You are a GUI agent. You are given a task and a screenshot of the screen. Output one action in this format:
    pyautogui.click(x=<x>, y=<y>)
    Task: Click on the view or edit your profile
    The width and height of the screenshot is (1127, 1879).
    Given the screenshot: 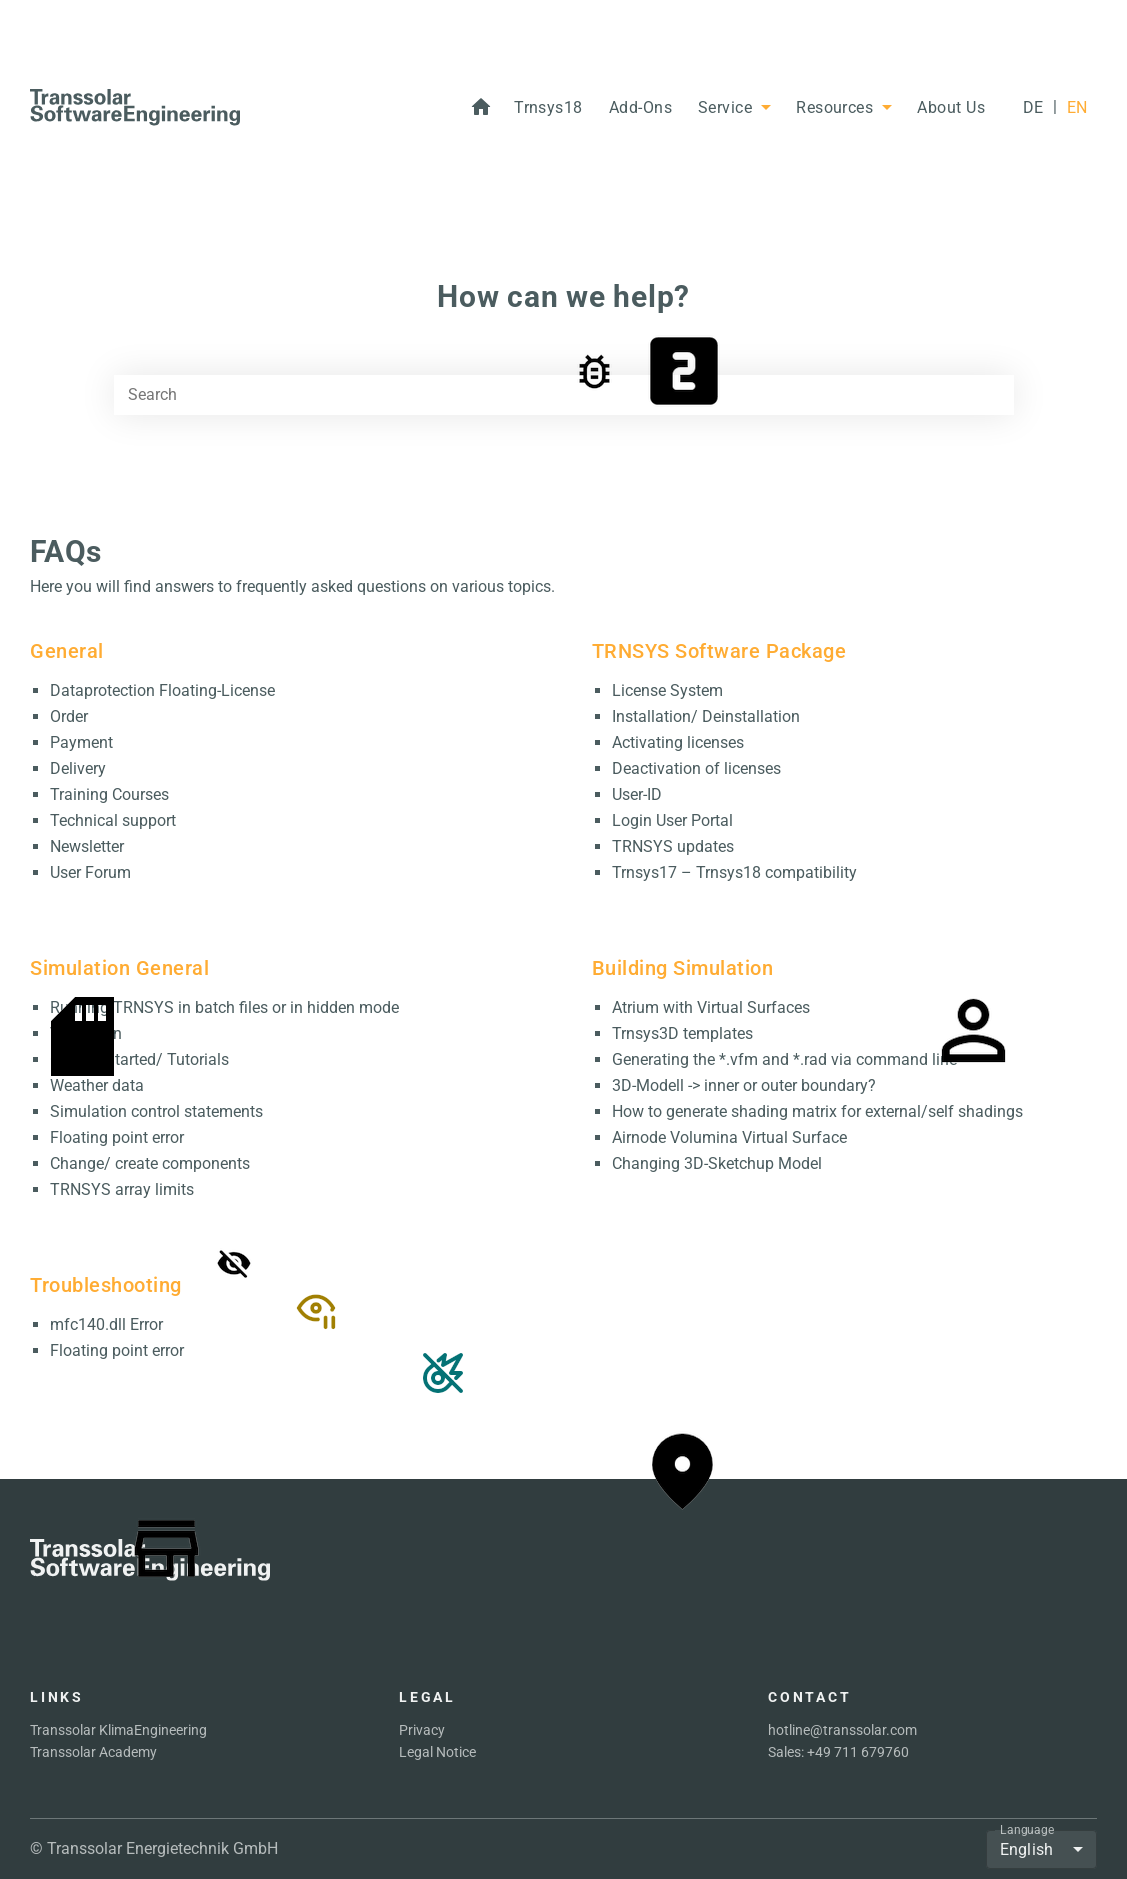 What is the action you would take?
    pyautogui.click(x=973, y=1030)
    